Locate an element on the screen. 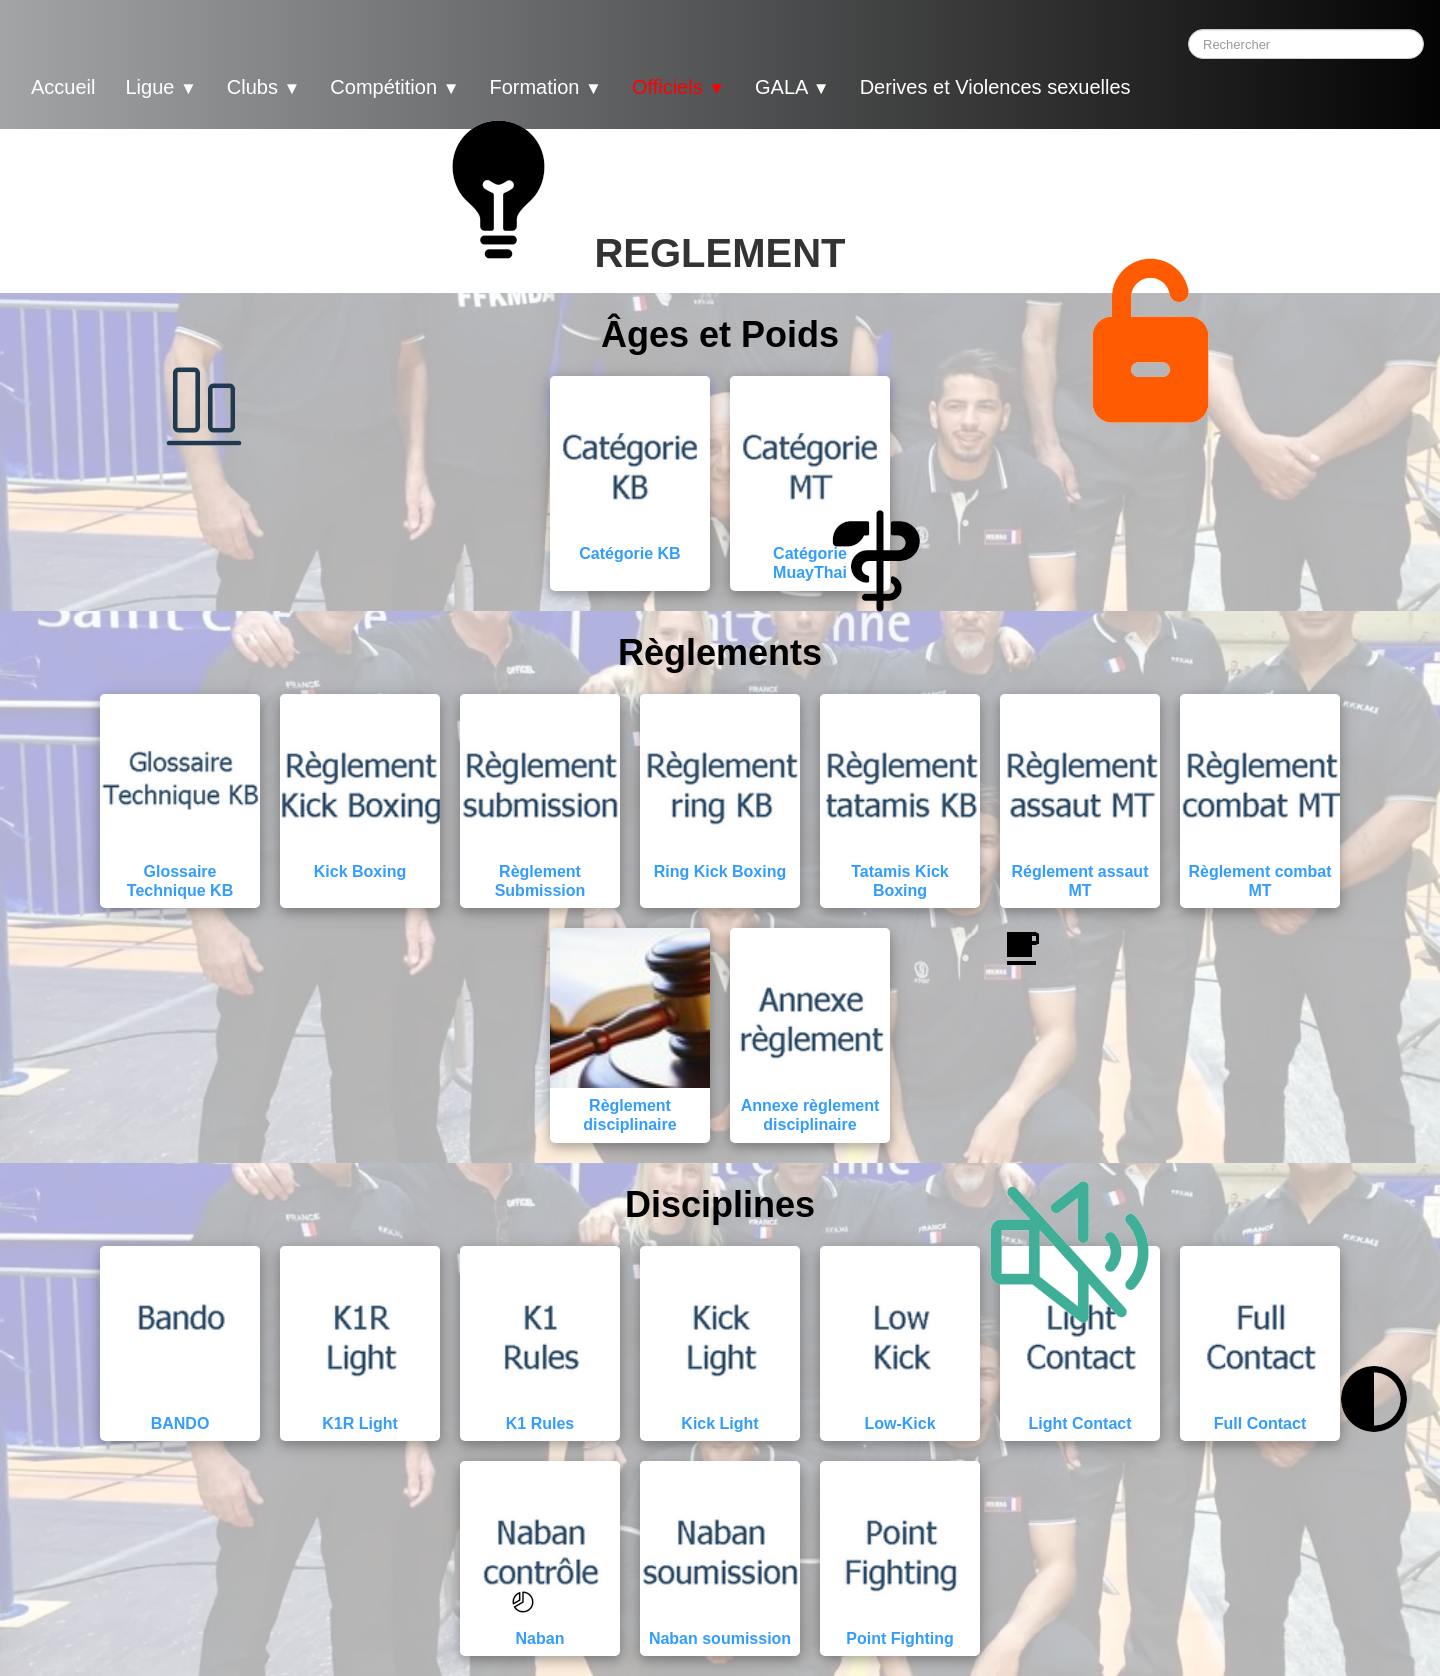 The height and width of the screenshot is (1676, 1440). mute audio or sound is located at coordinates (1067, 1252).